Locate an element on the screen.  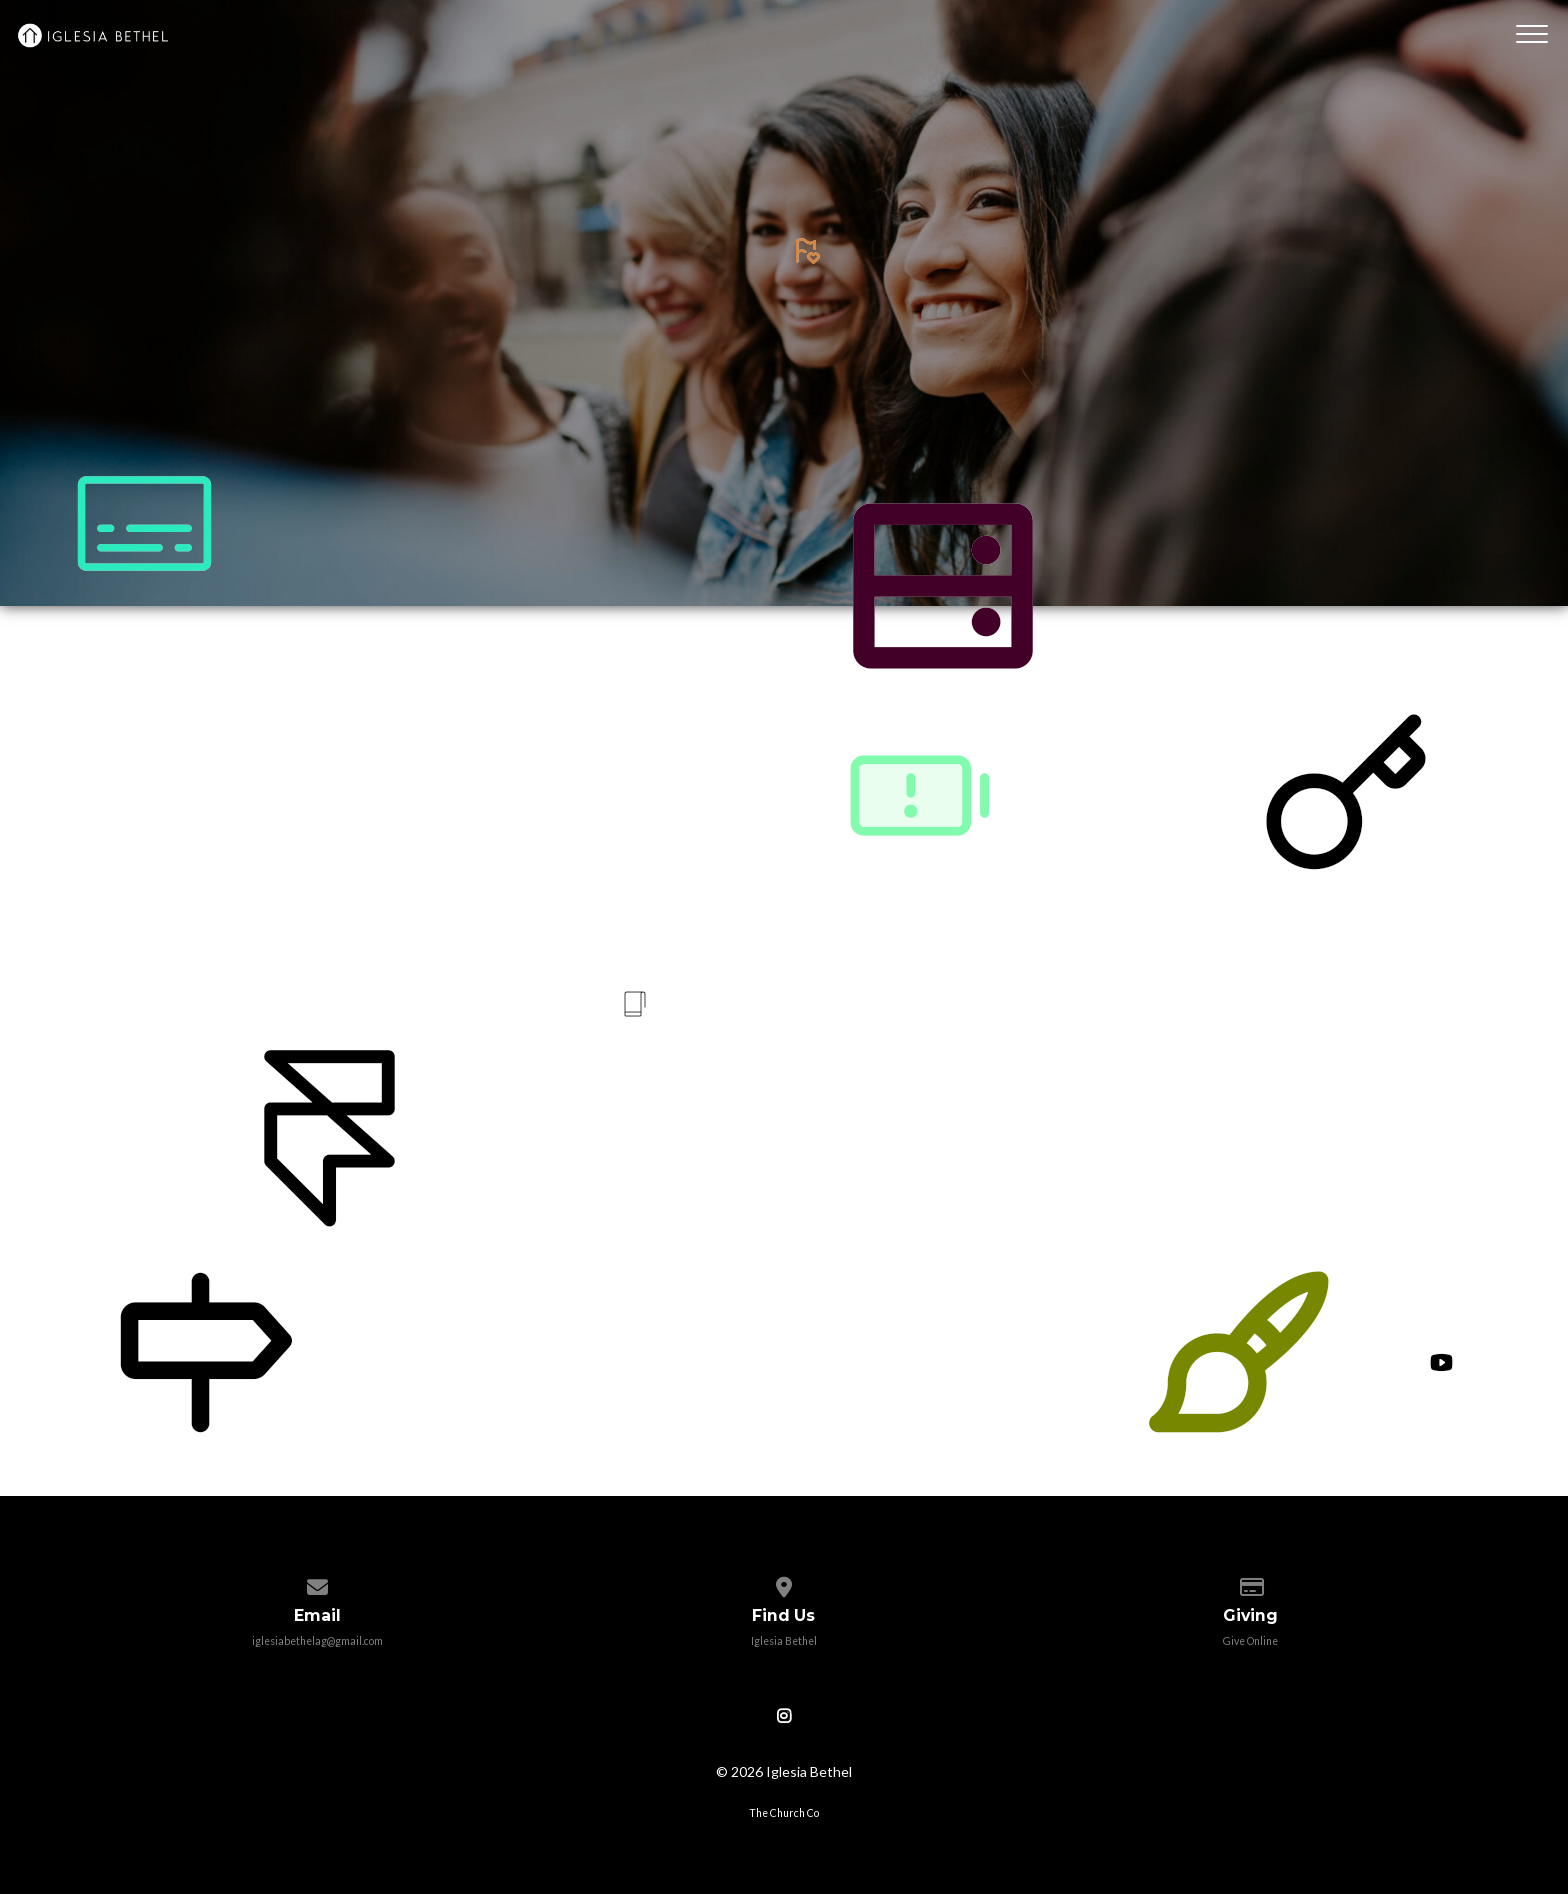
open framer app is located at coordinates (329, 1128).